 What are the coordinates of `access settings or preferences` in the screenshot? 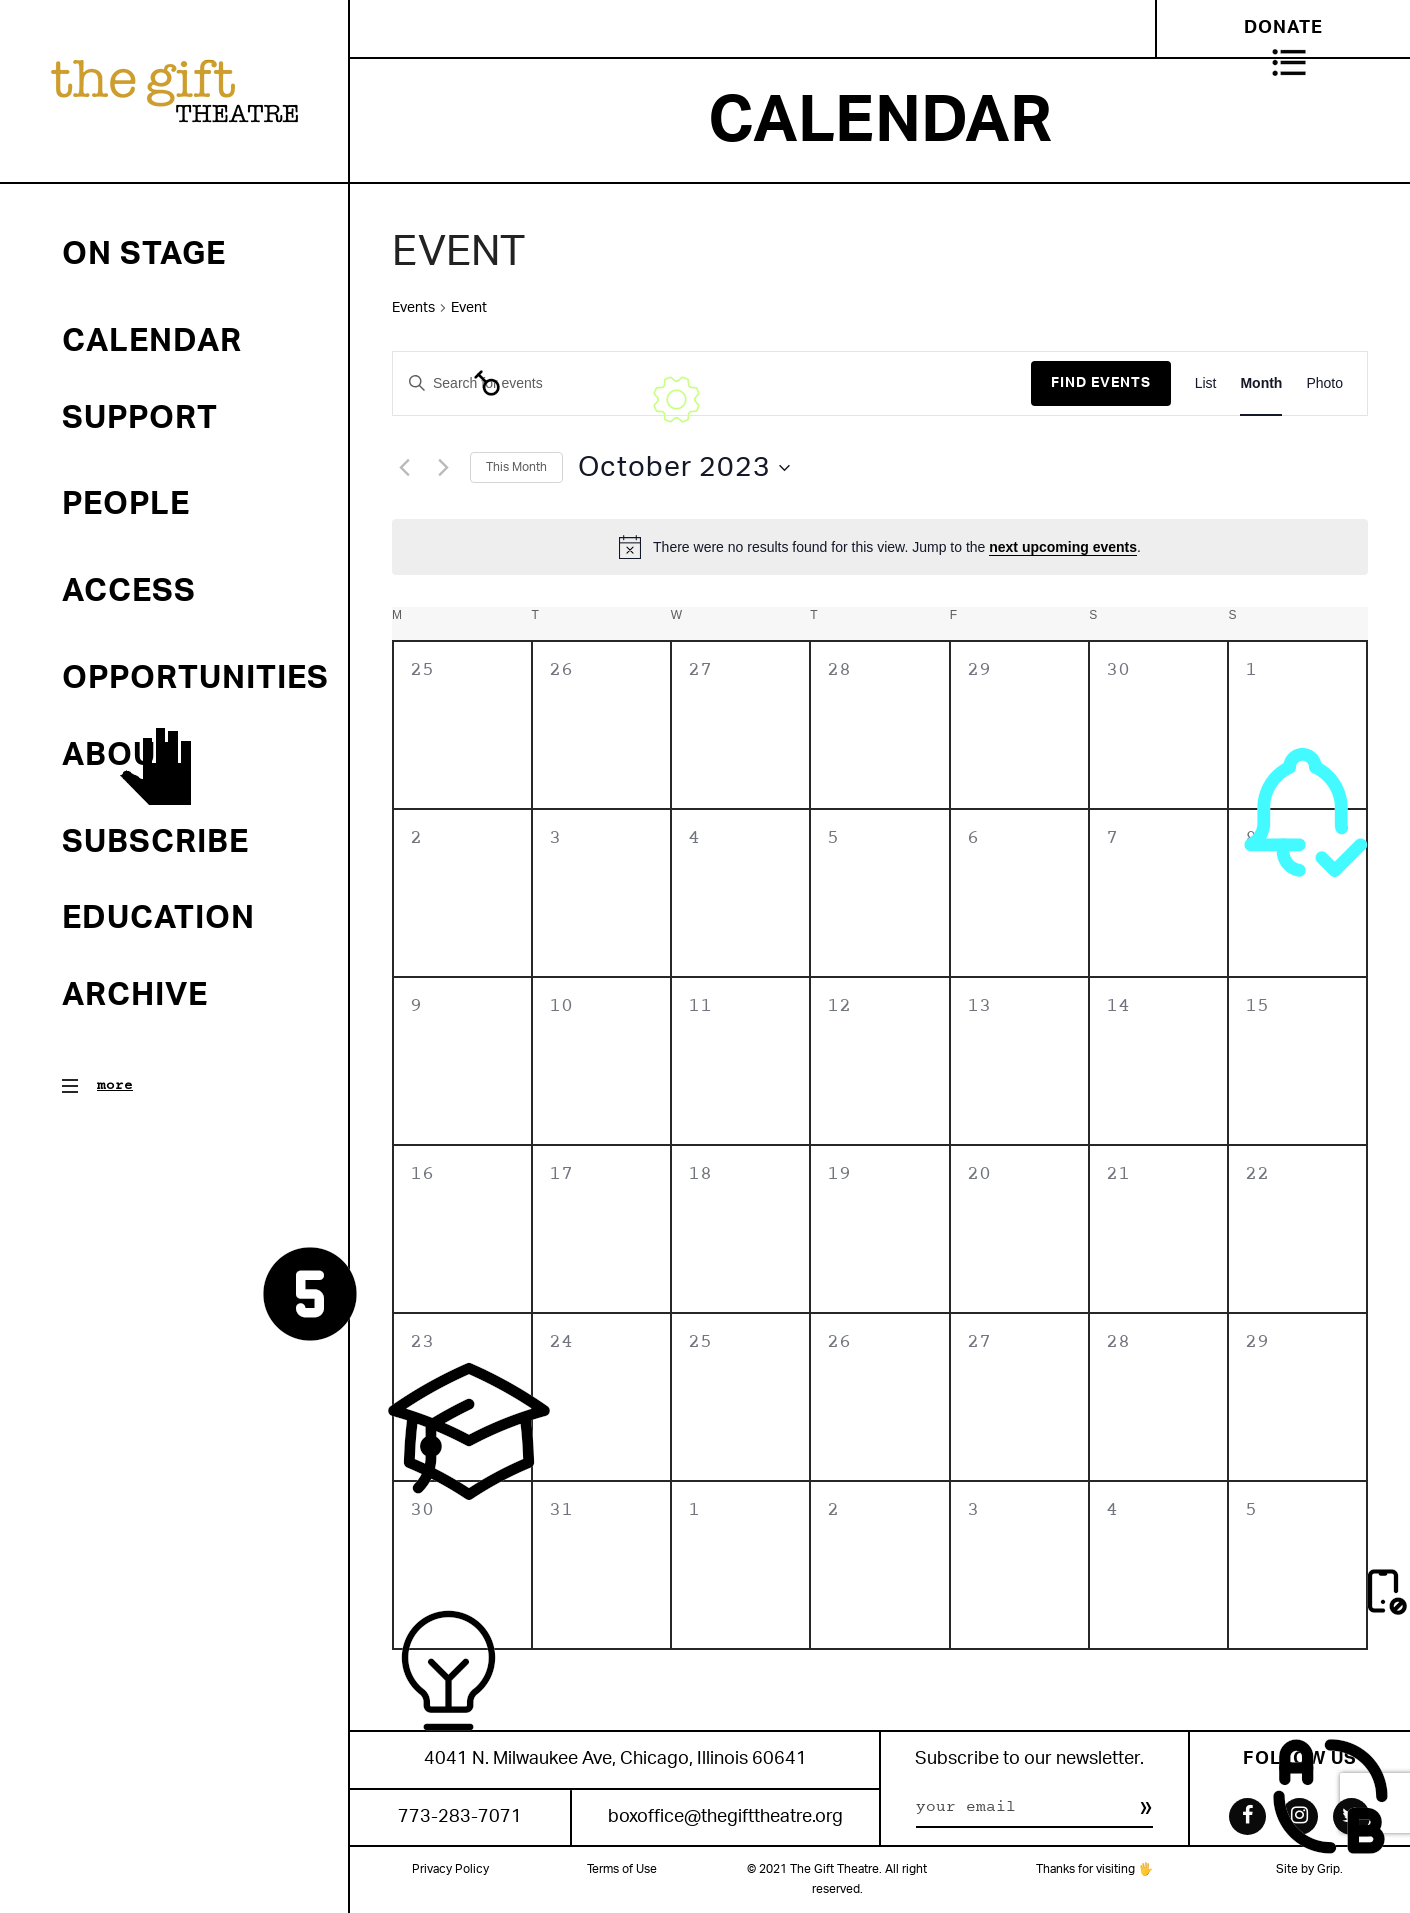 It's located at (676, 399).